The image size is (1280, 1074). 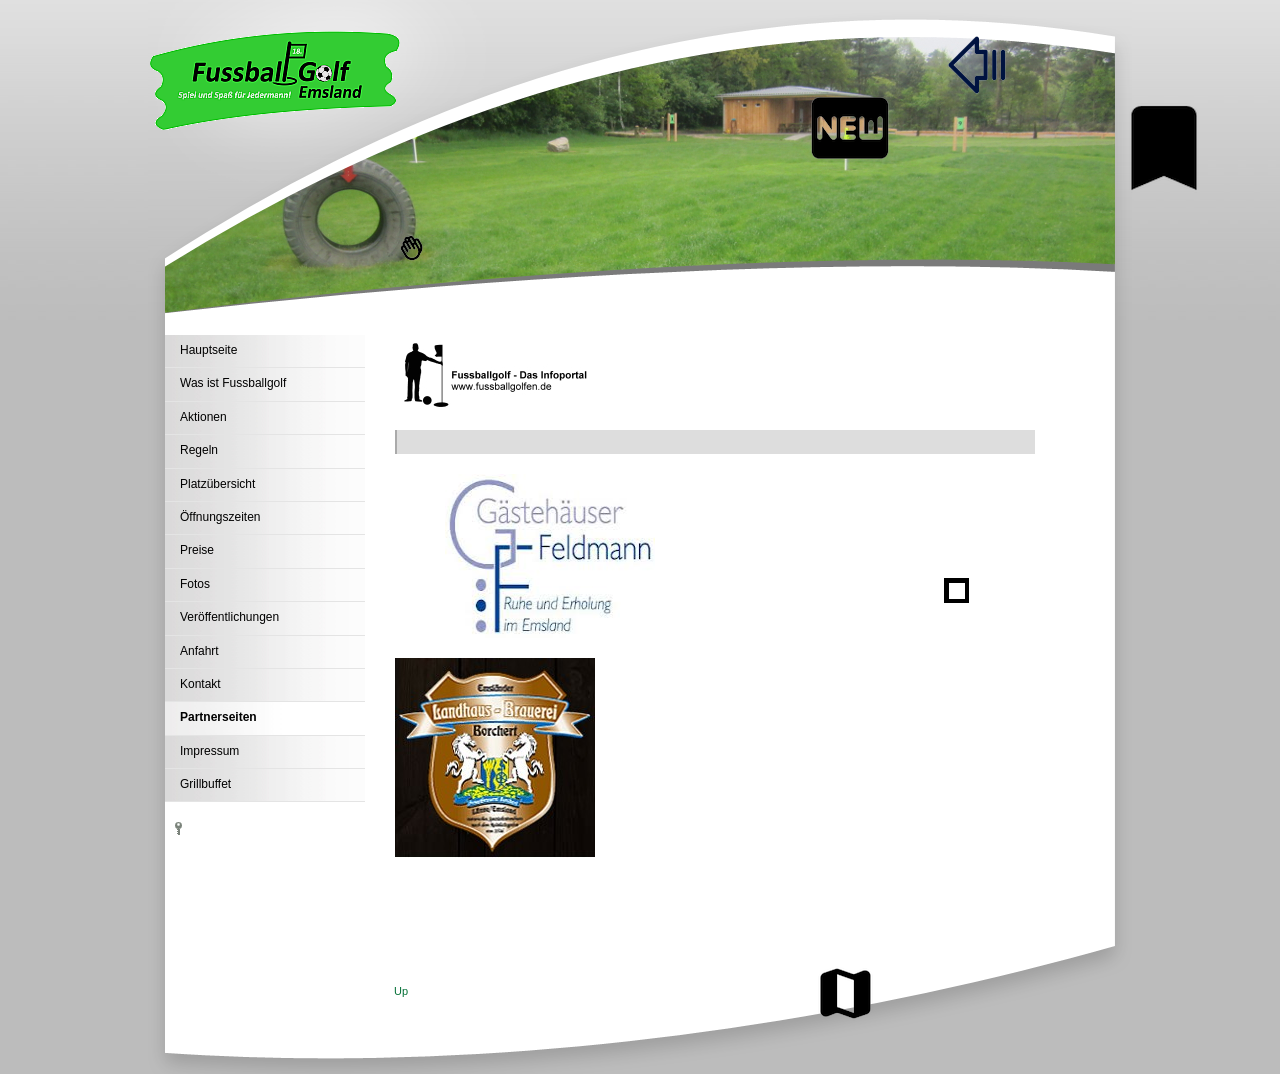 What do you see at coordinates (1164, 148) in the screenshot?
I see `save this item for later` at bounding box center [1164, 148].